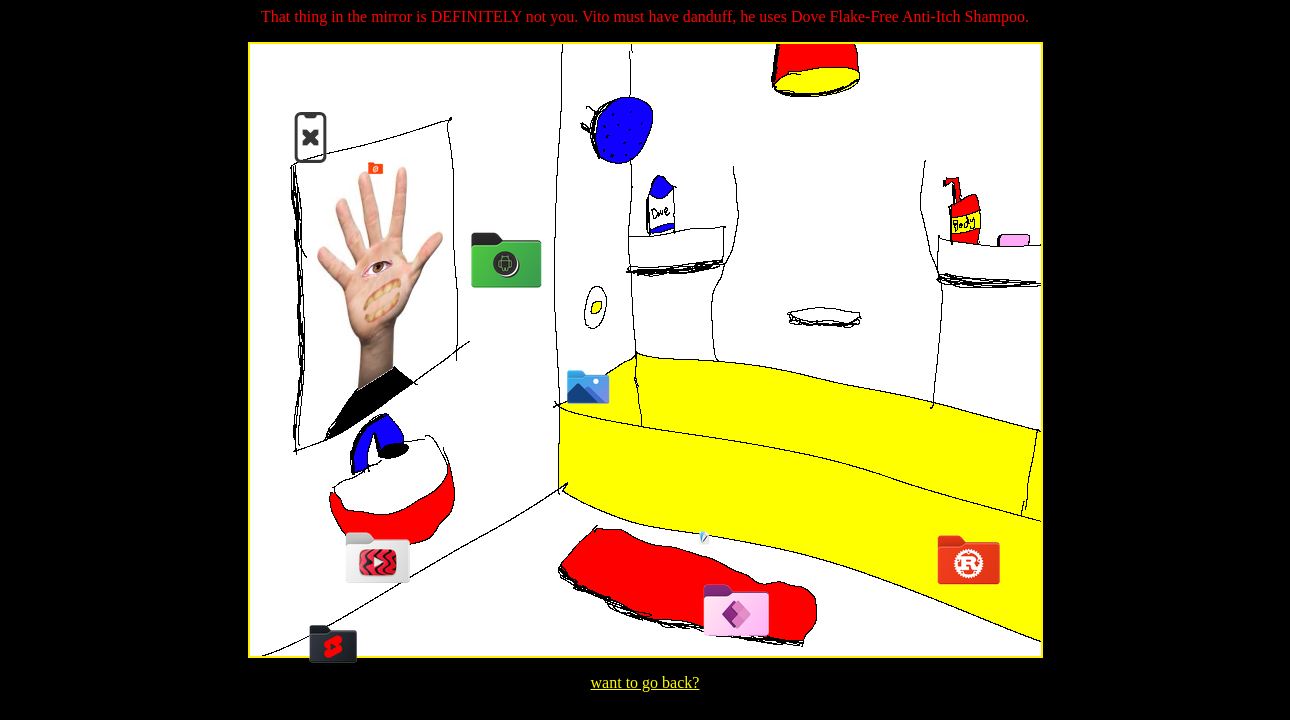  I want to click on disconnect or unlink a paired device, so click(310, 137).